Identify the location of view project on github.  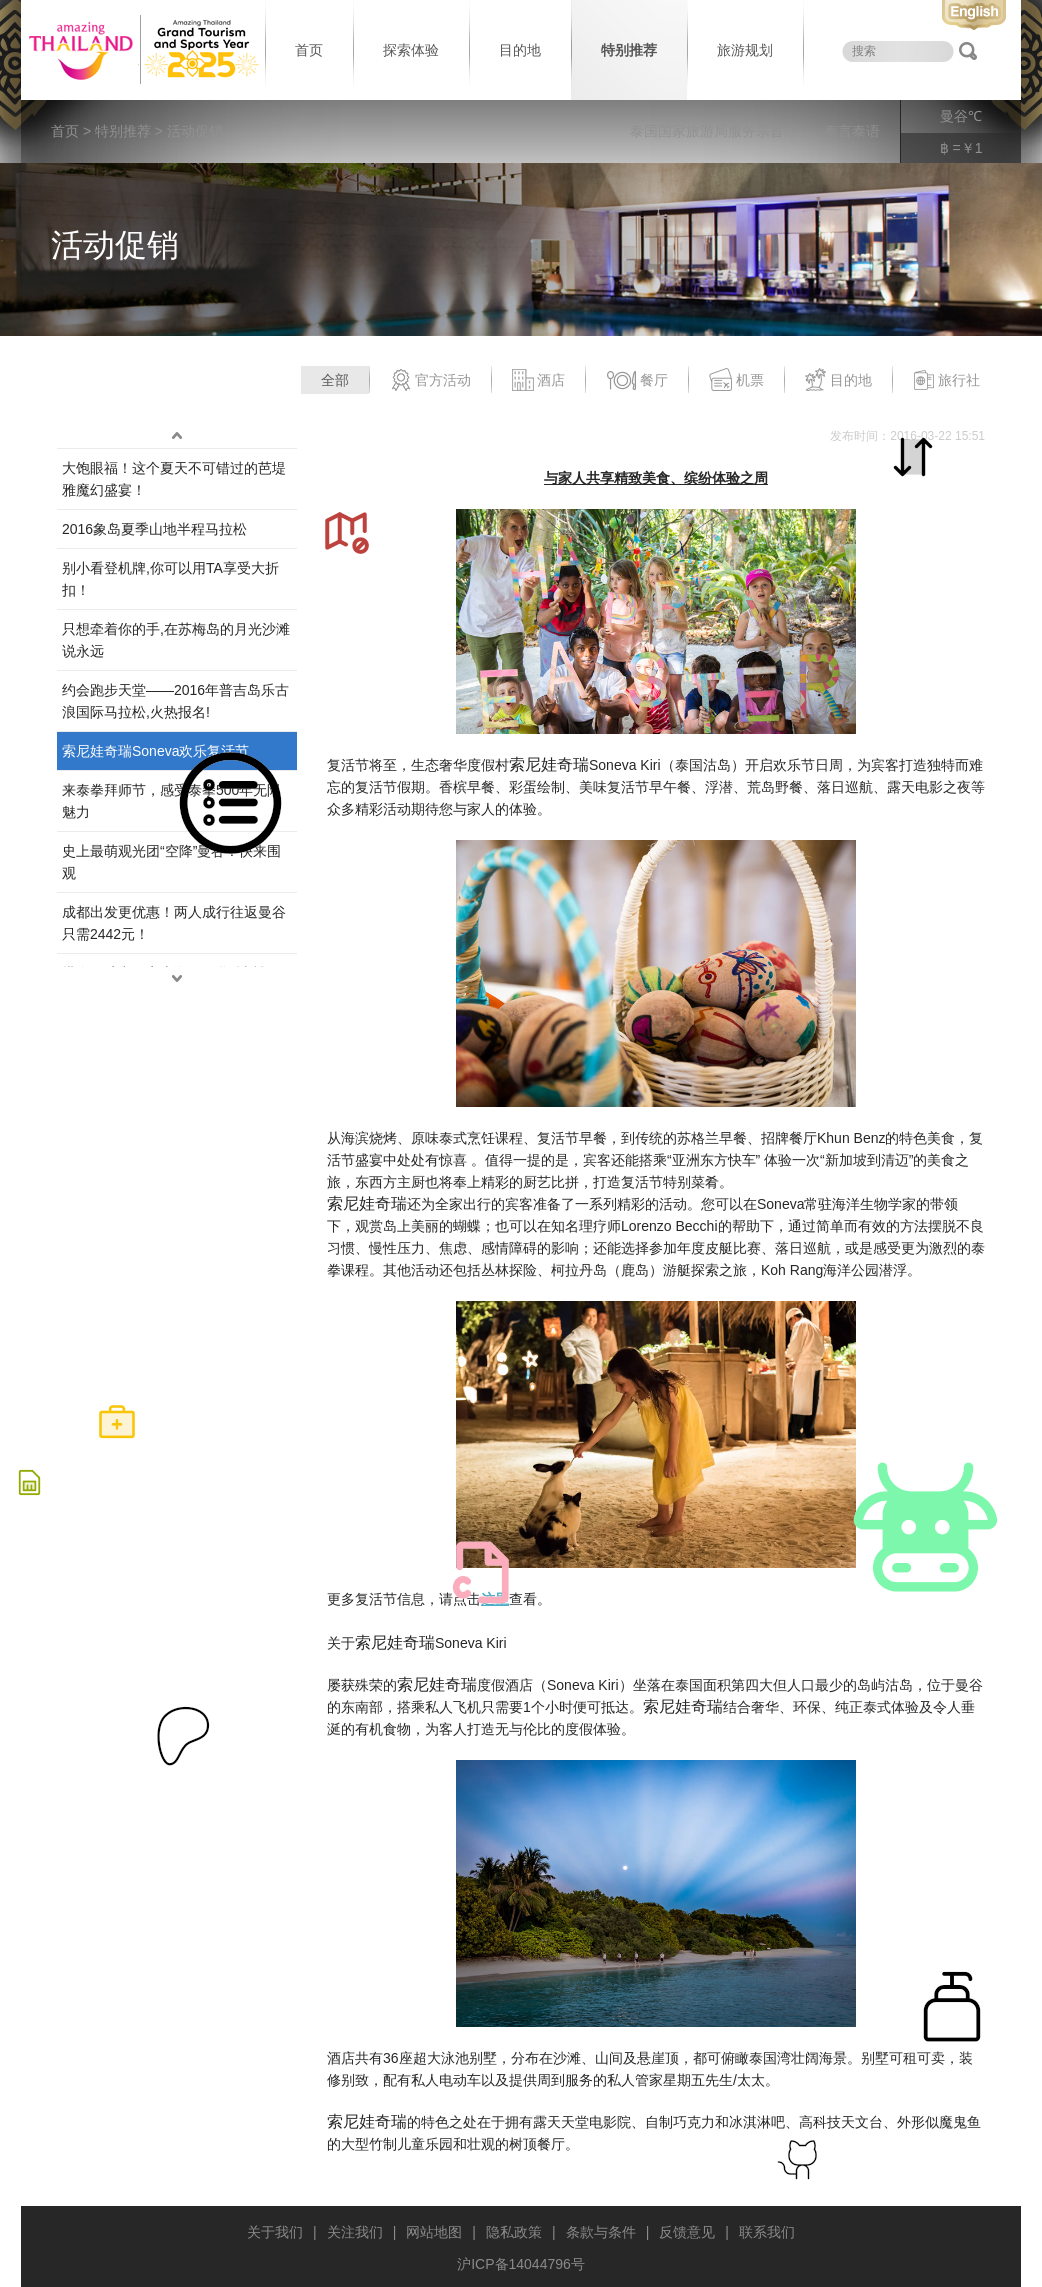
(801, 2159).